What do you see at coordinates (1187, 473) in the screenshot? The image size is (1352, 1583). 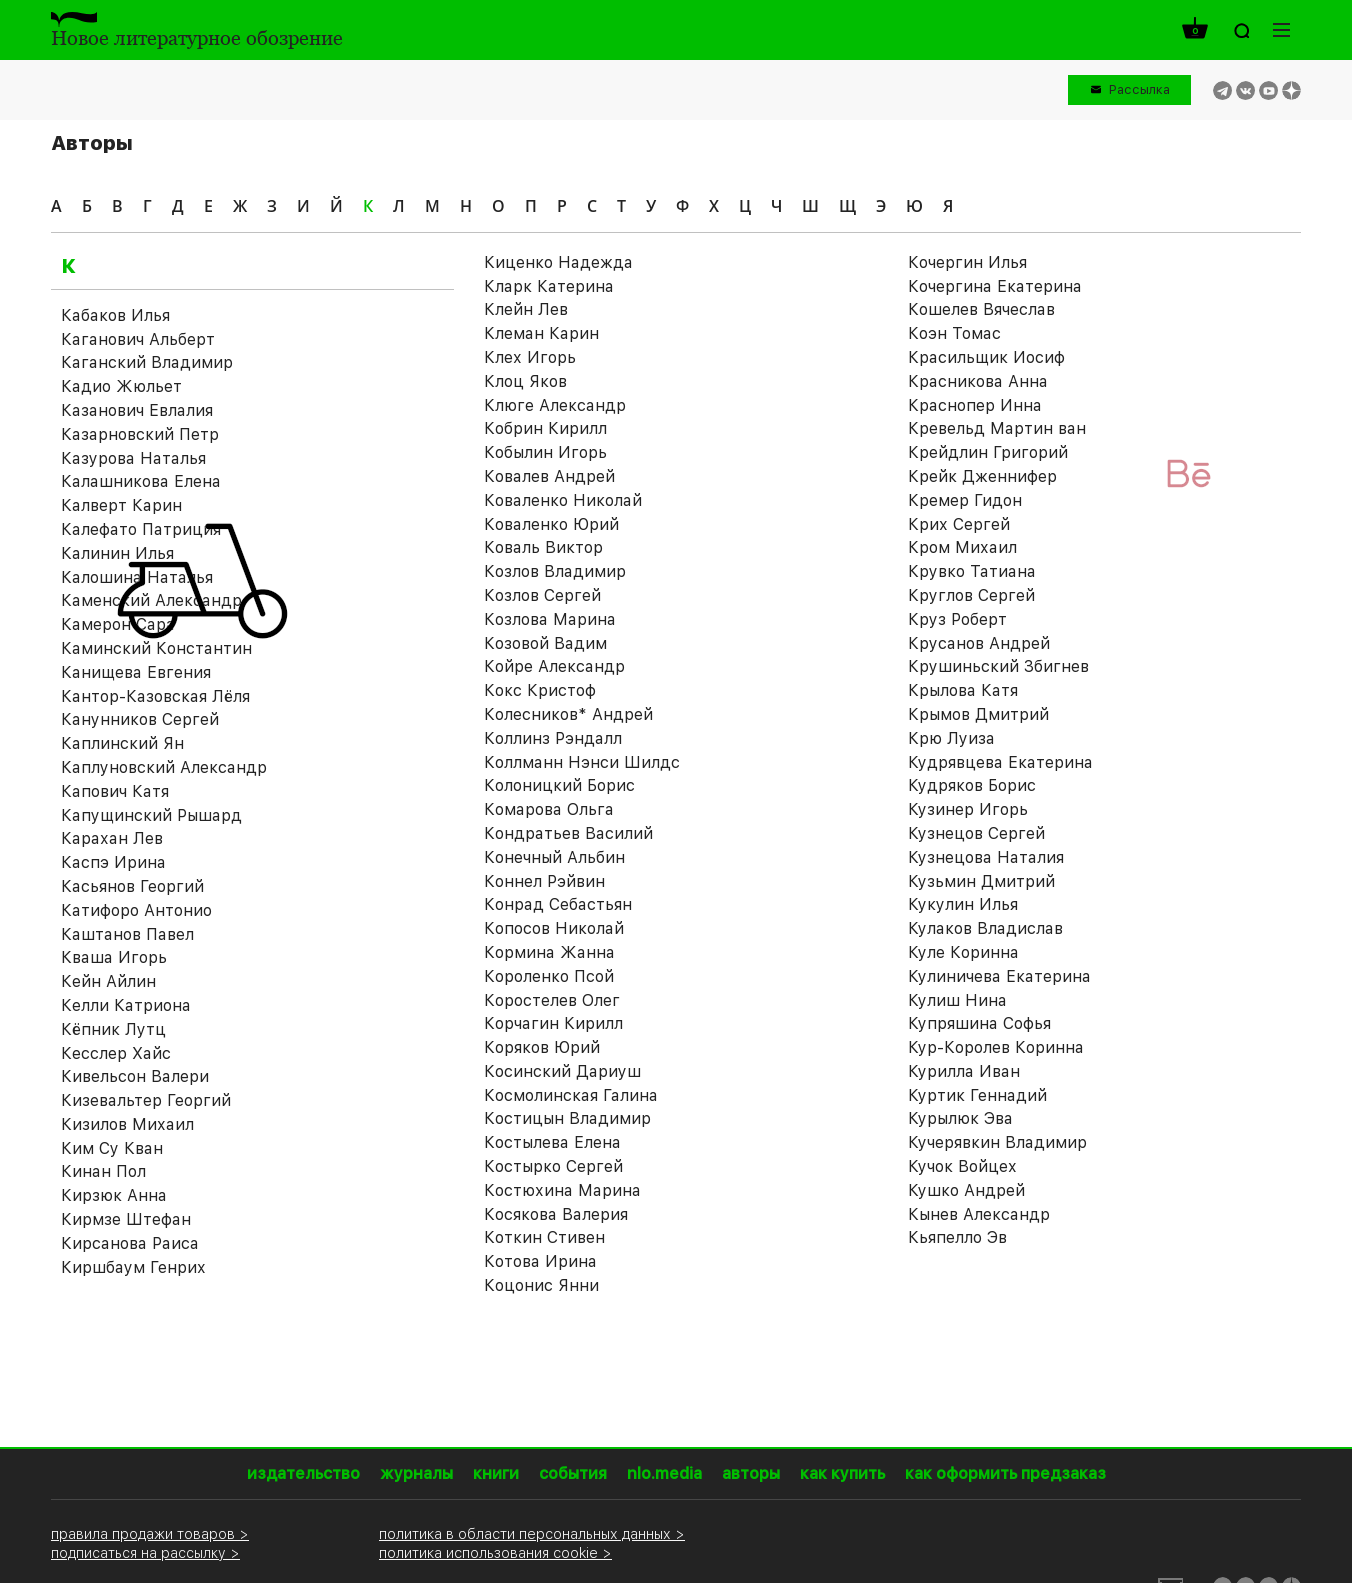 I see `visit behance profile or portfolio` at bounding box center [1187, 473].